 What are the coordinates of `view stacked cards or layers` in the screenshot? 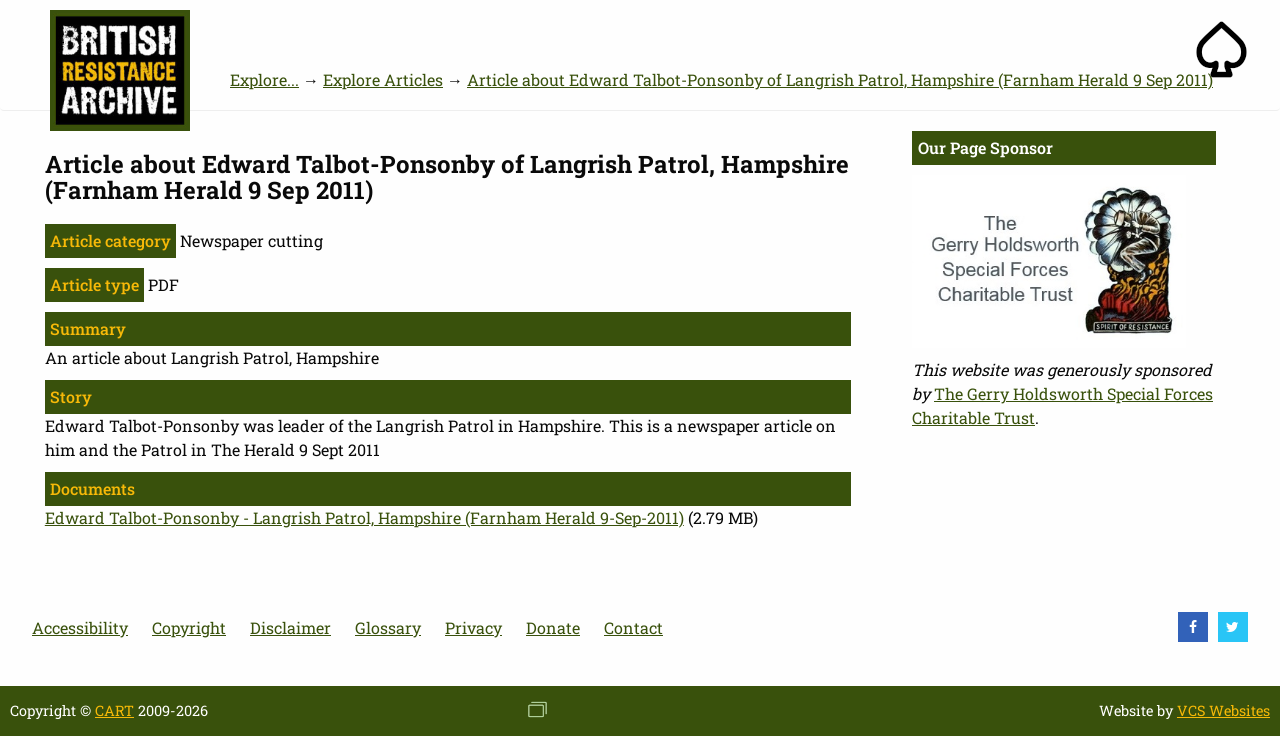 It's located at (537, 709).